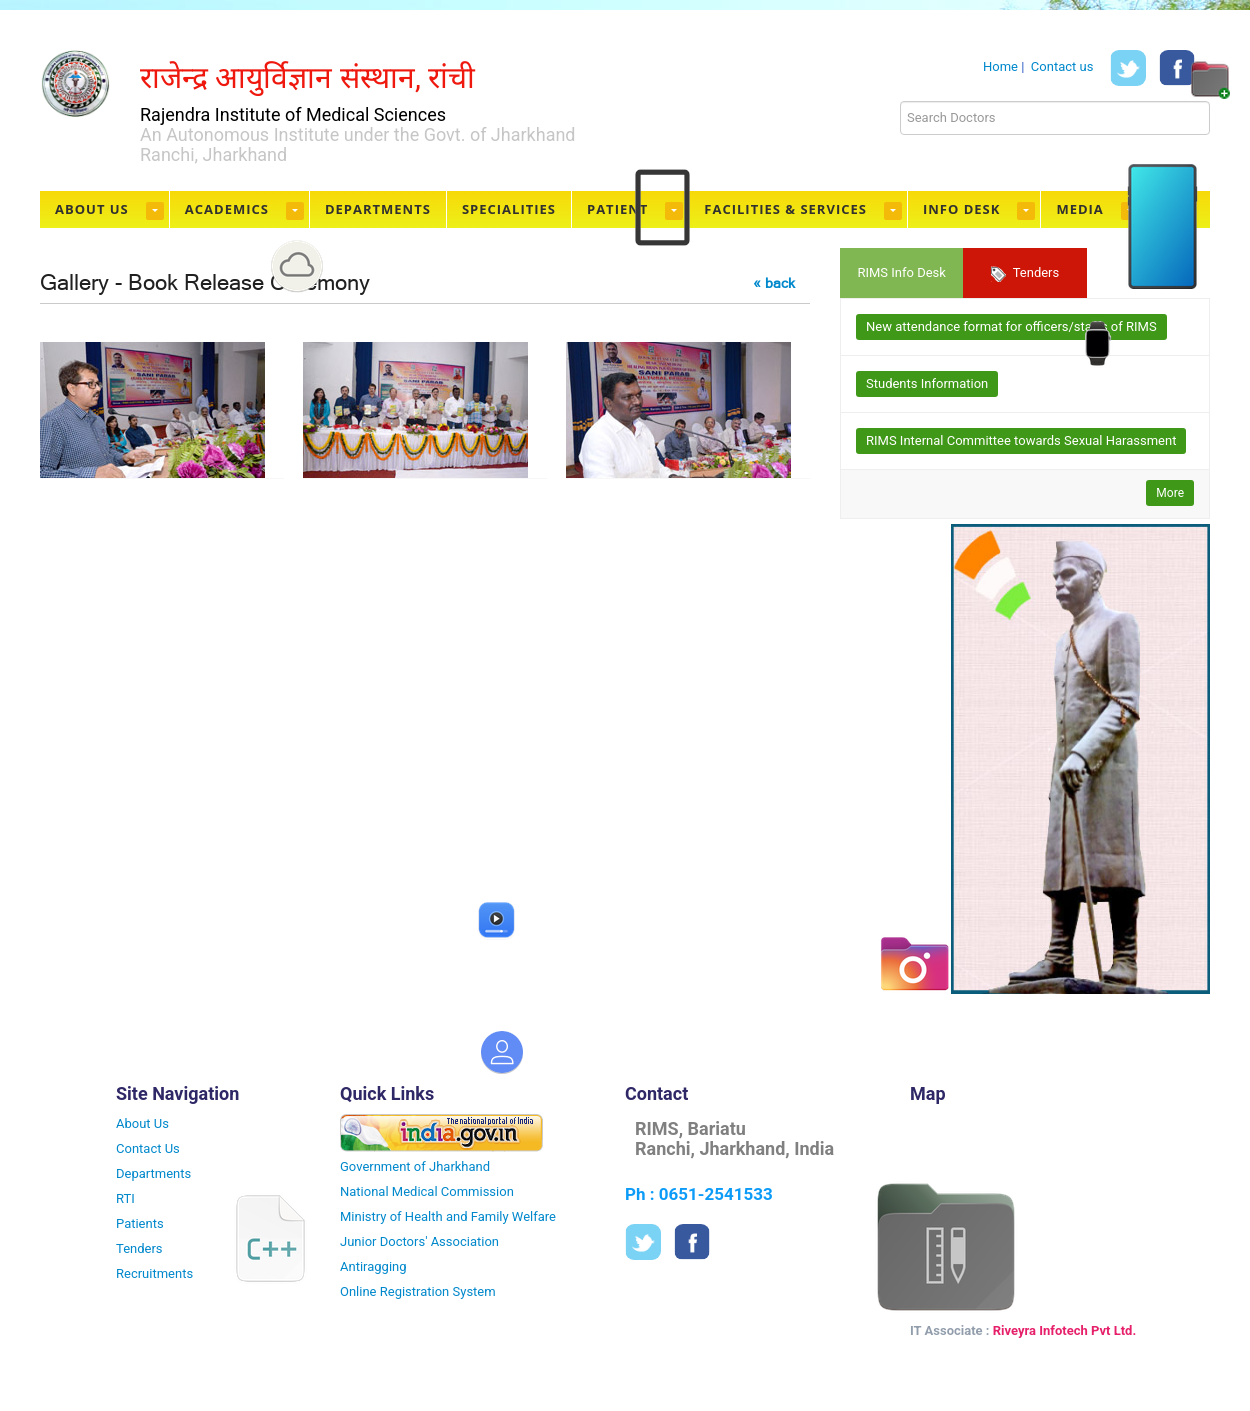 Image resolution: width=1250 pixels, height=1411 pixels. What do you see at coordinates (1097, 343) in the screenshot?
I see `manage your connected Apple Watch SE` at bounding box center [1097, 343].